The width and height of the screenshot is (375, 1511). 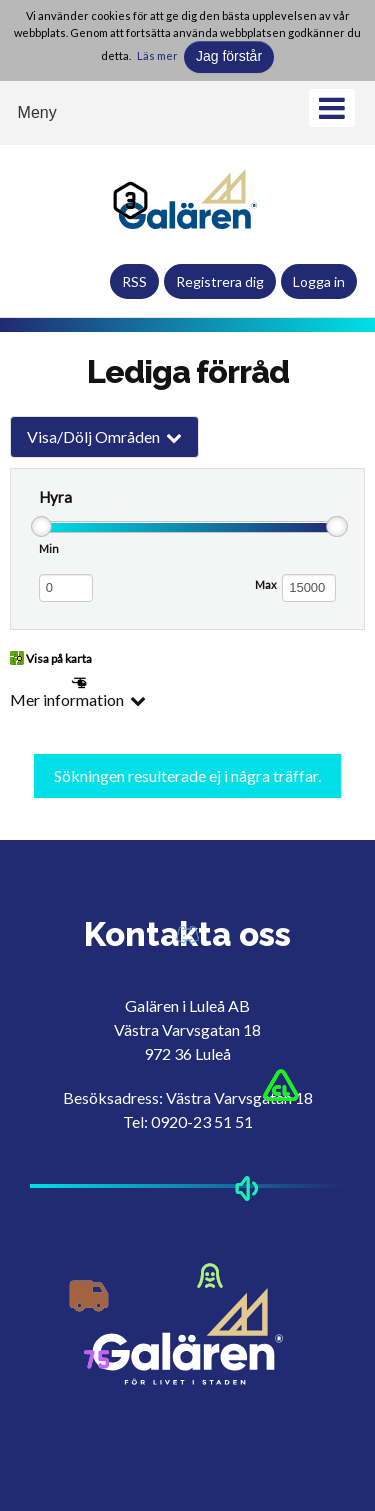 What do you see at coordinates (281, 1087) in the screenshot?
I see `indicates chlorine bleach is safe to use` at bounding box center [281, 1087].